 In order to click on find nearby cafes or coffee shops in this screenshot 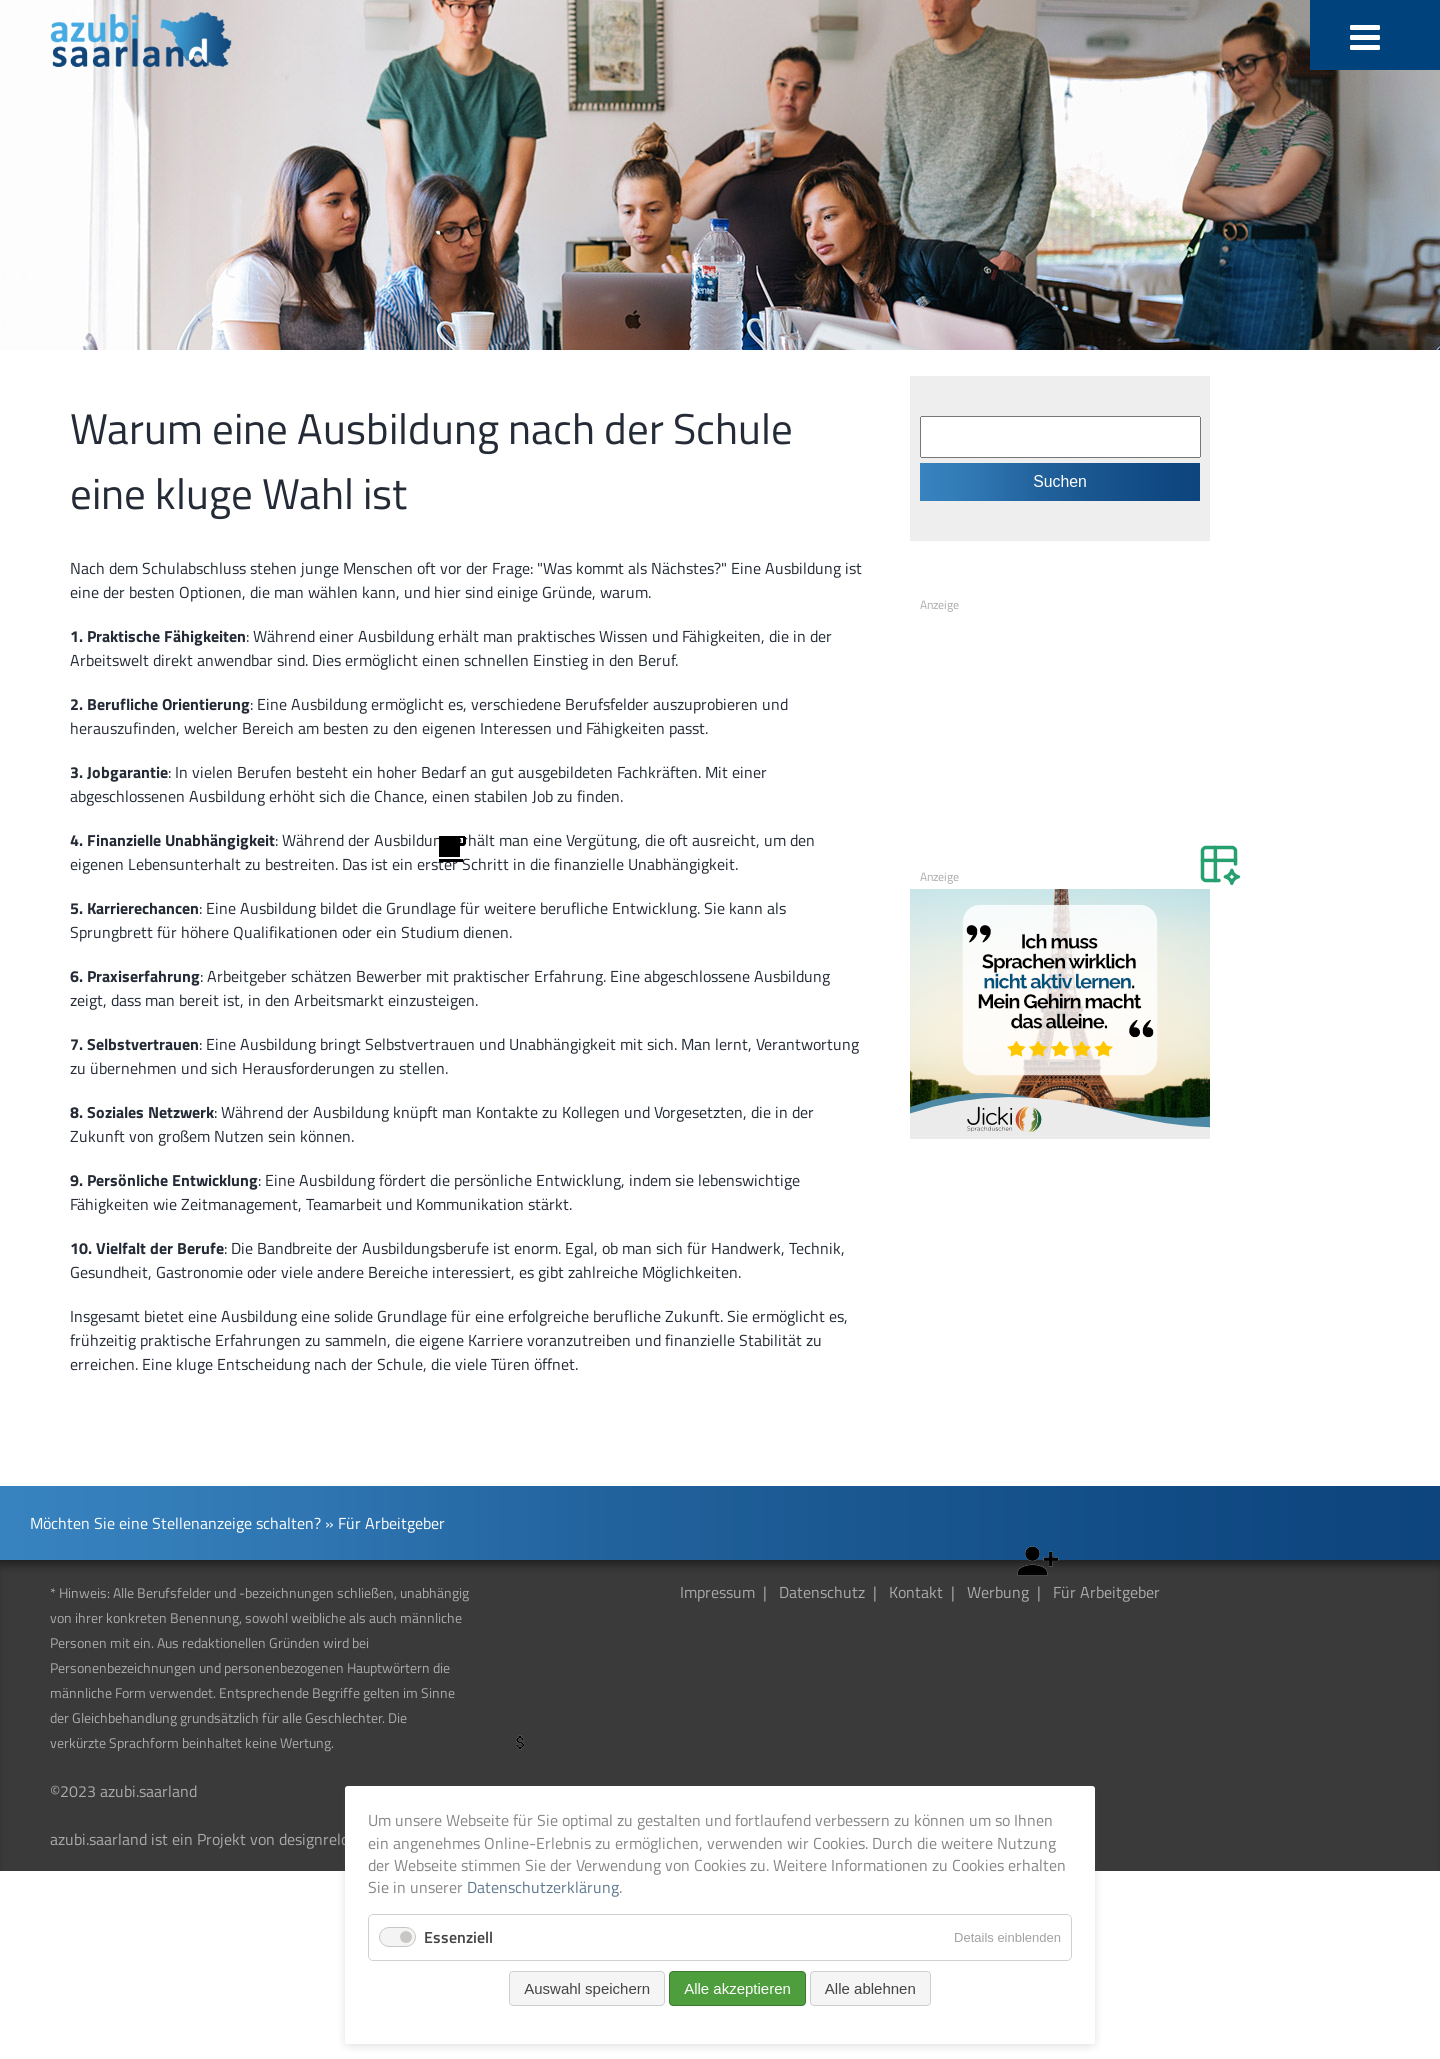, I will do `click(451, 849)`.